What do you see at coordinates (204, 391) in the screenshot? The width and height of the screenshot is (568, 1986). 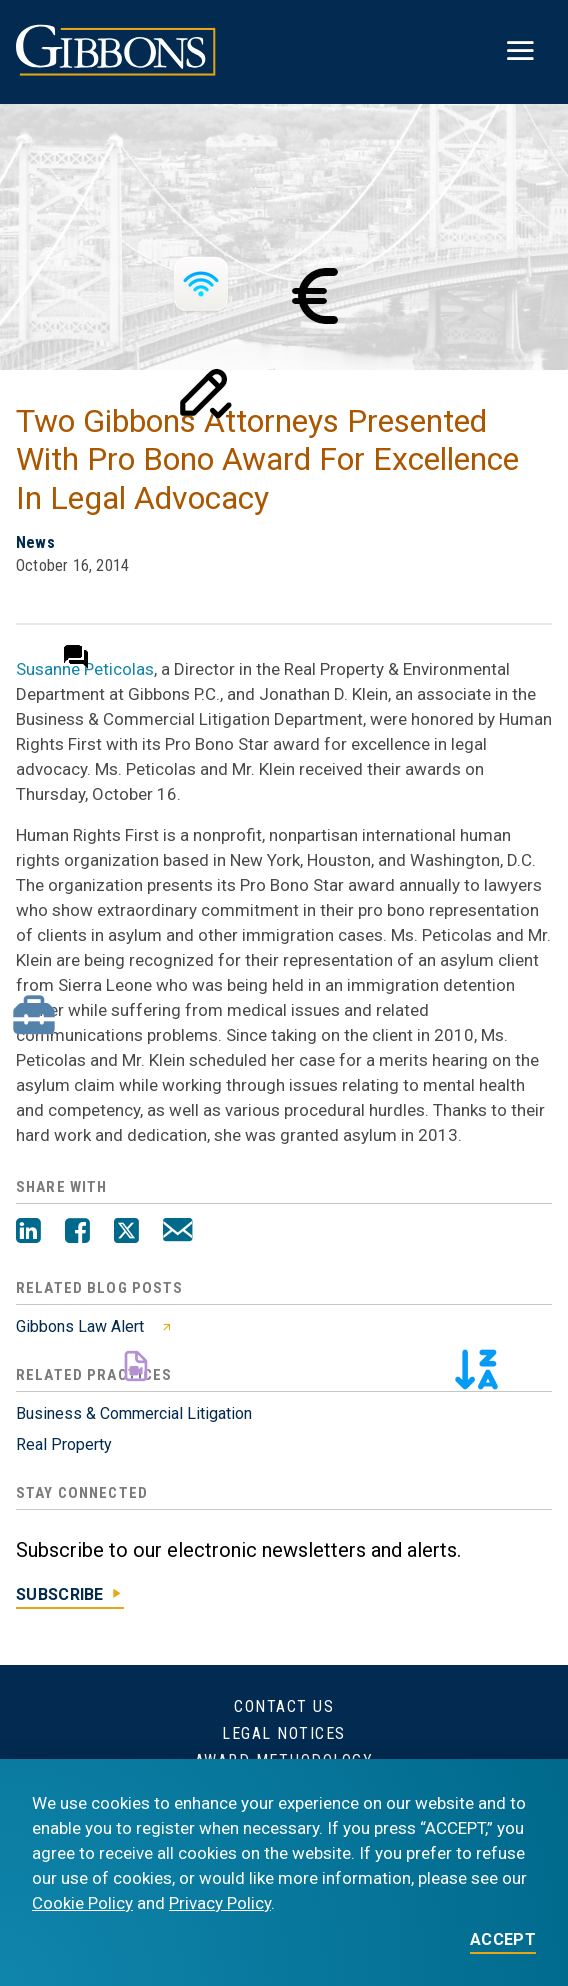 I see `edit completed or saved successfully` at bounding box center [204, 391].